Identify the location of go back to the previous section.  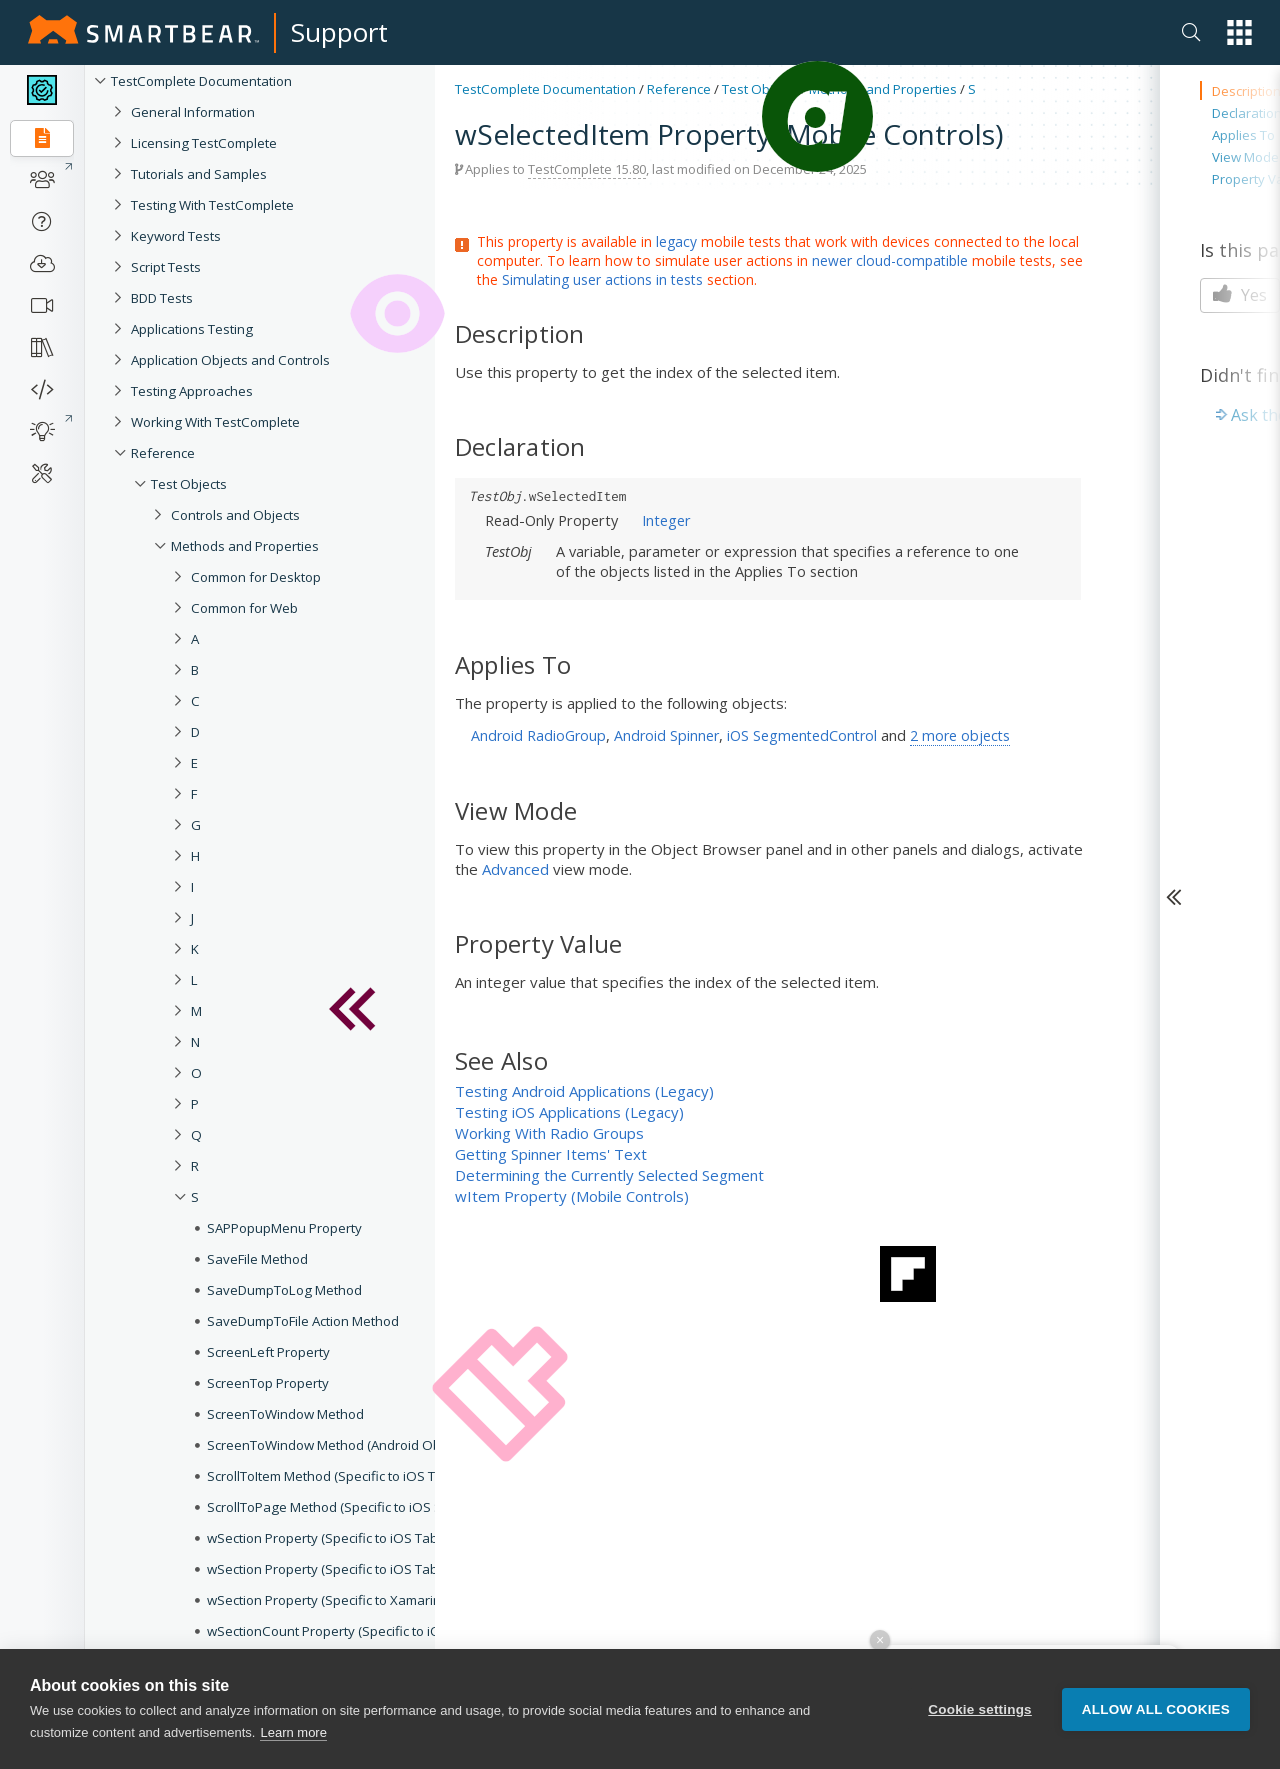
(354, 1009).